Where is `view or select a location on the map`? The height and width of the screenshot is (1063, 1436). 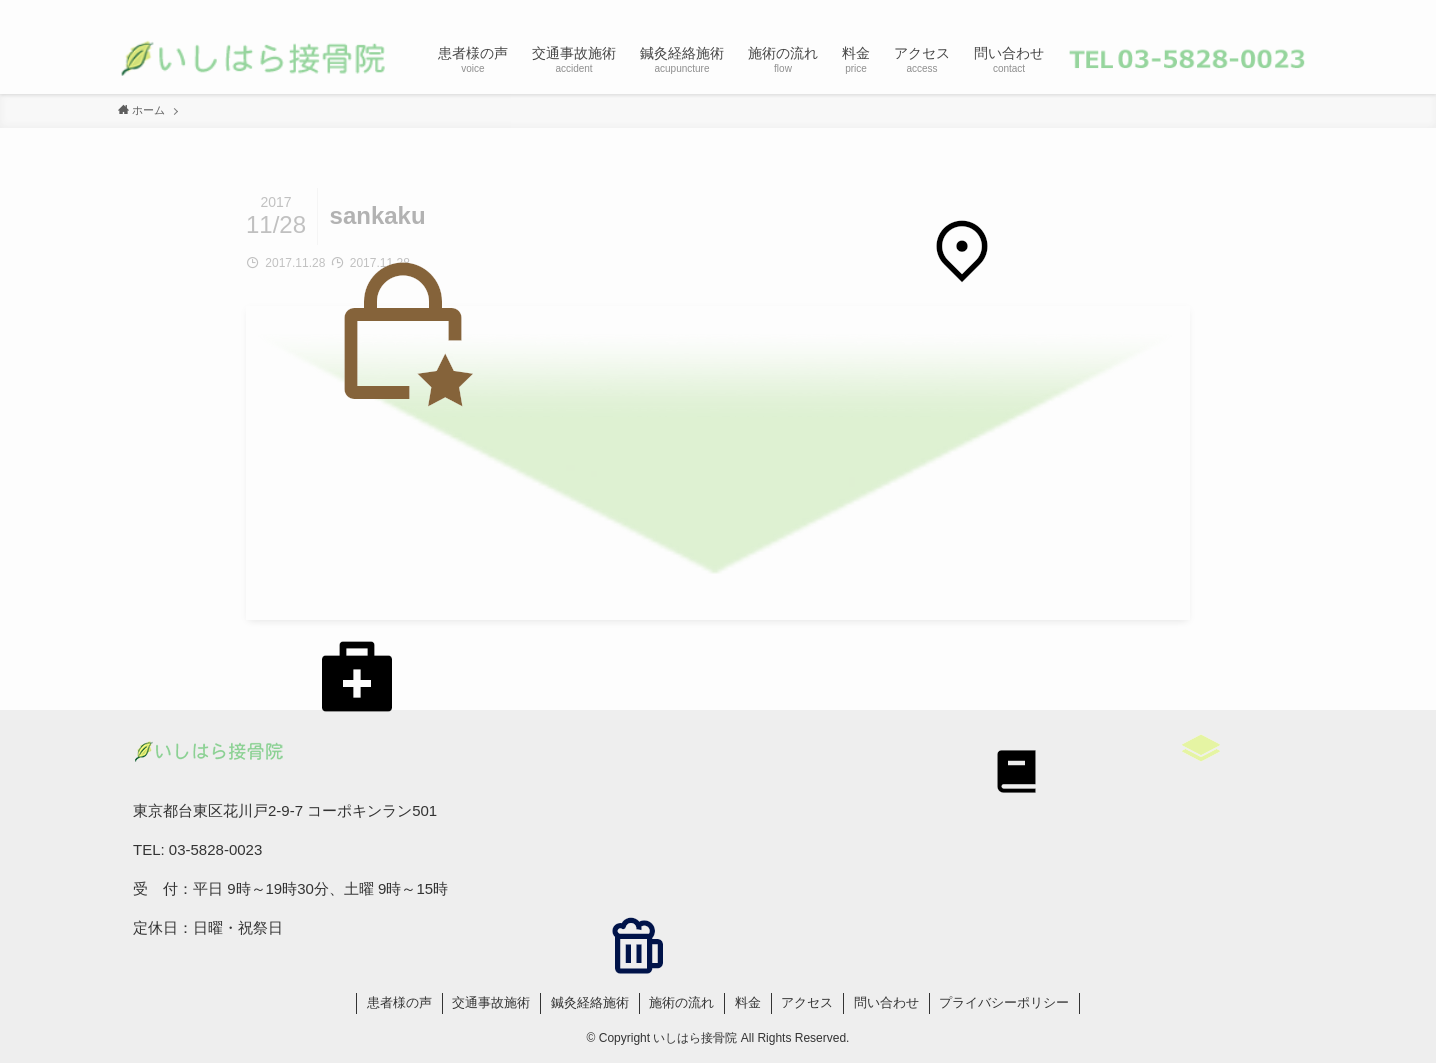 view or select a location on the map is located at coordinates (962, 249).